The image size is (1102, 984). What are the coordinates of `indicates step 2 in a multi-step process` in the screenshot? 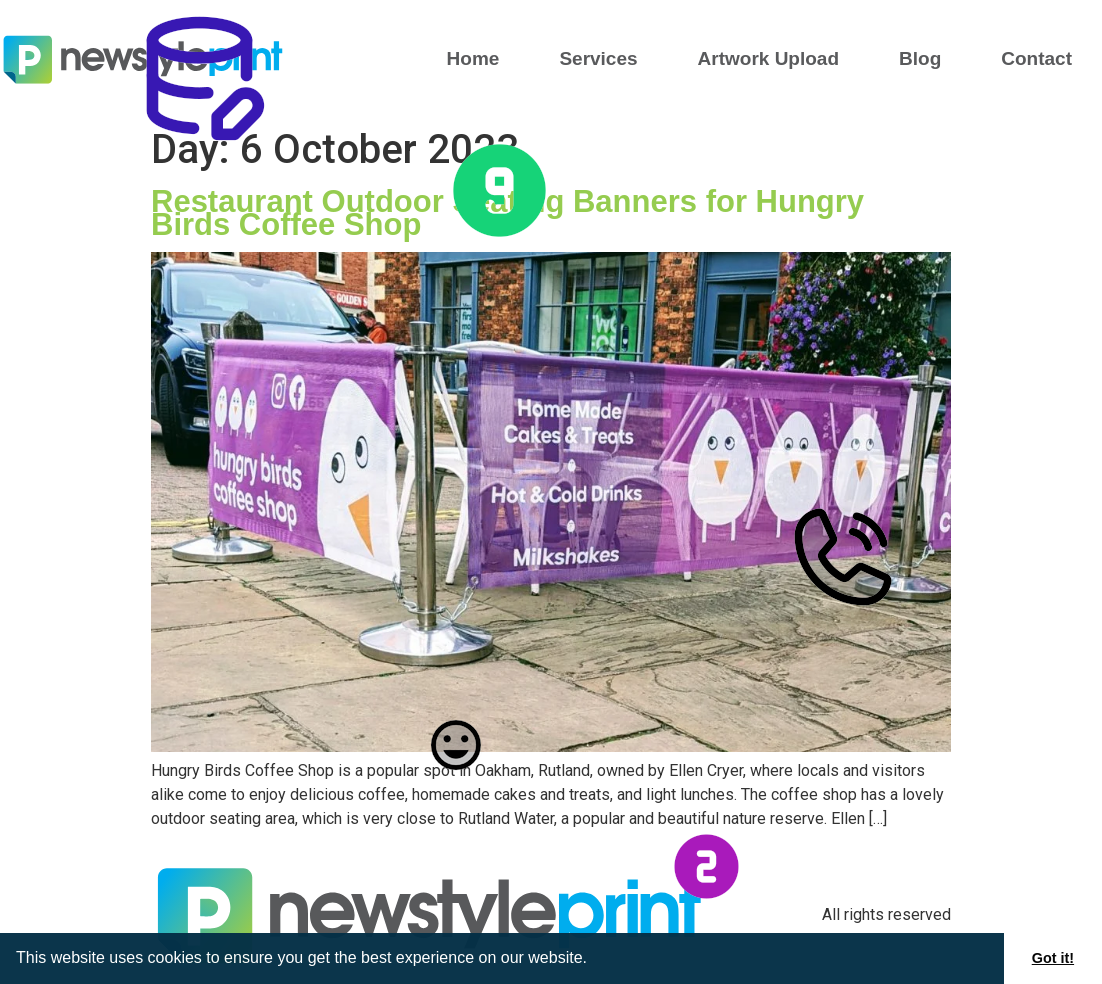 It's located at (706, 866).